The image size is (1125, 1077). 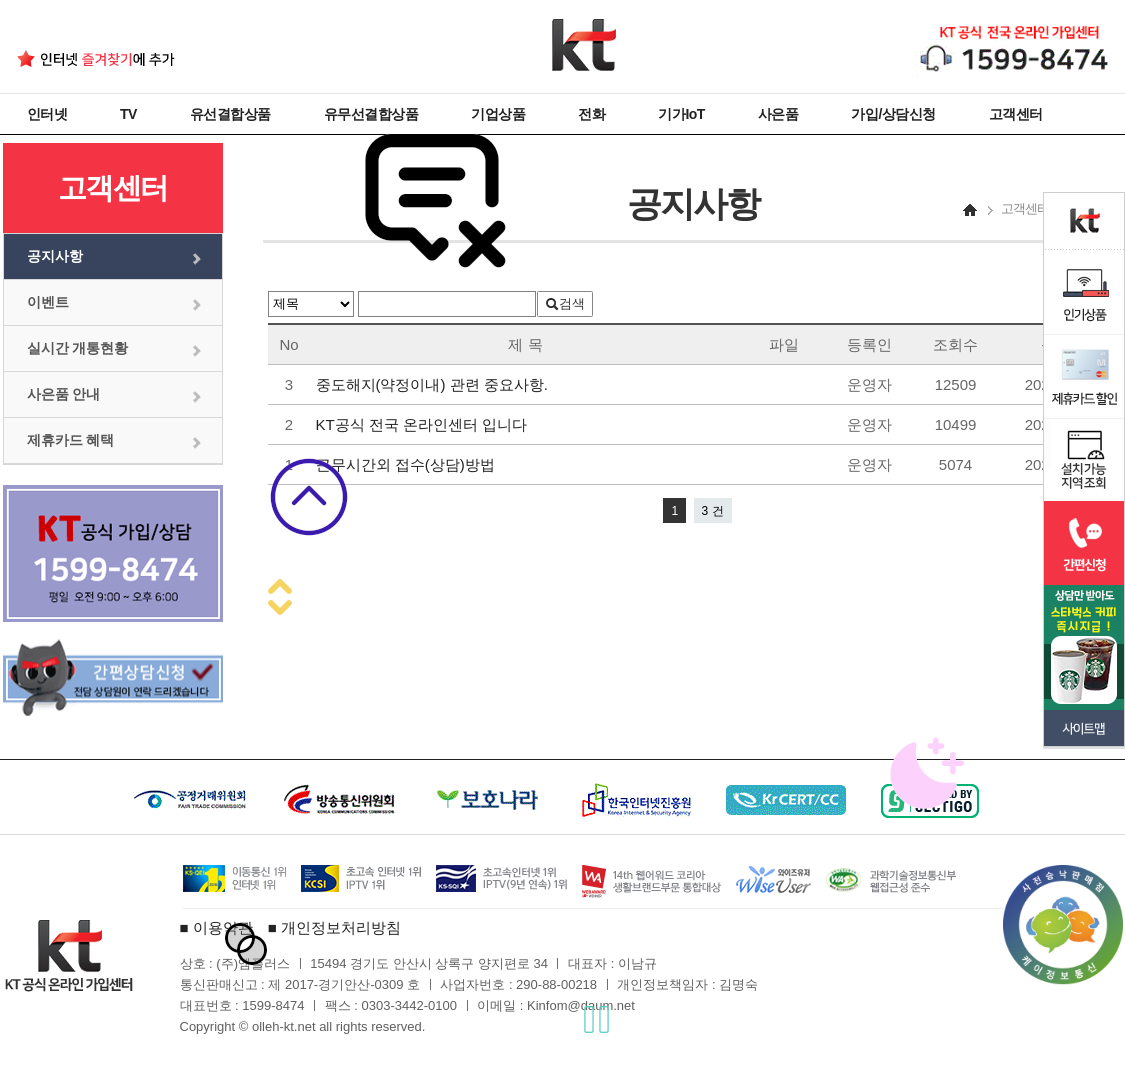 What do you see at coordinates (432, 194) in the screenshot?
I see `delete a message or conversation` at bounding box center [432, 194].